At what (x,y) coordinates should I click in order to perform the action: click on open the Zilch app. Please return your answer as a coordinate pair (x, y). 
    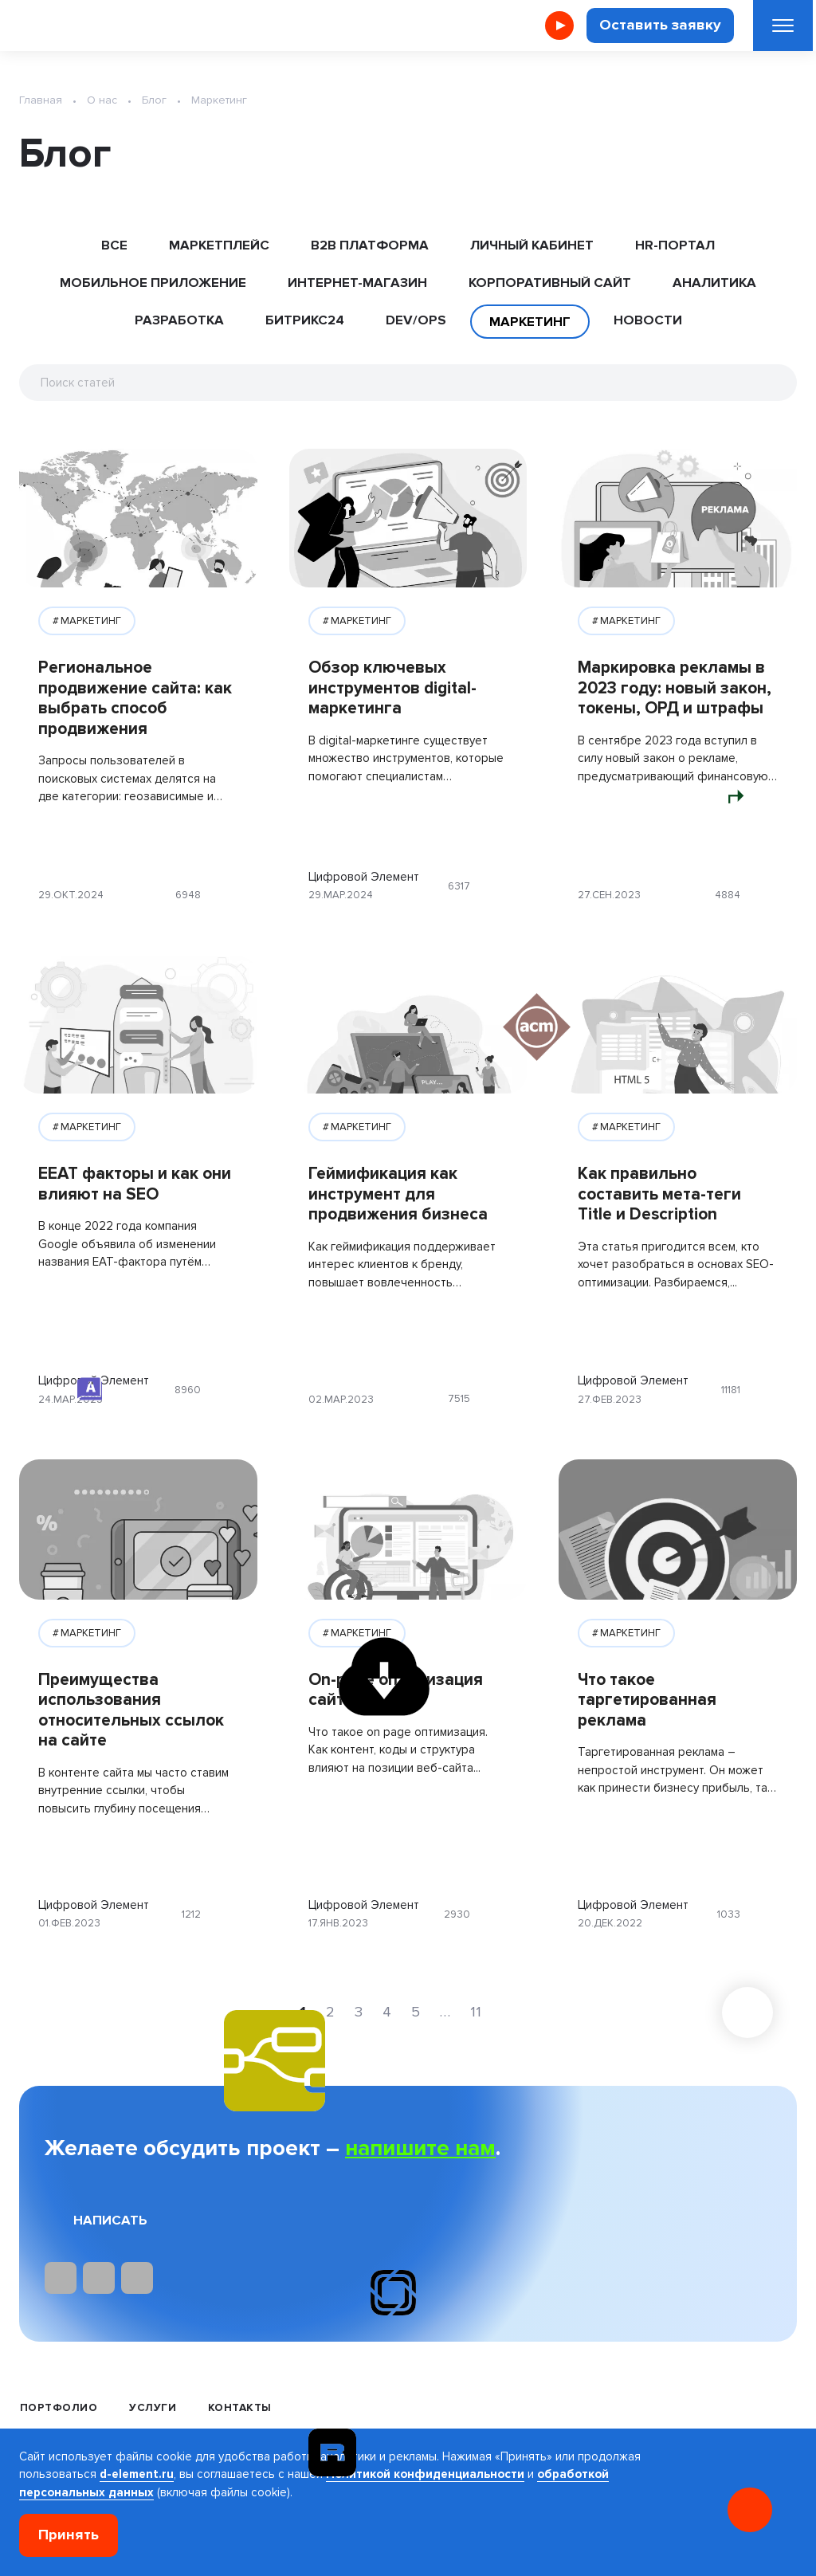
    Looking at the image, I should click on (320, 527).